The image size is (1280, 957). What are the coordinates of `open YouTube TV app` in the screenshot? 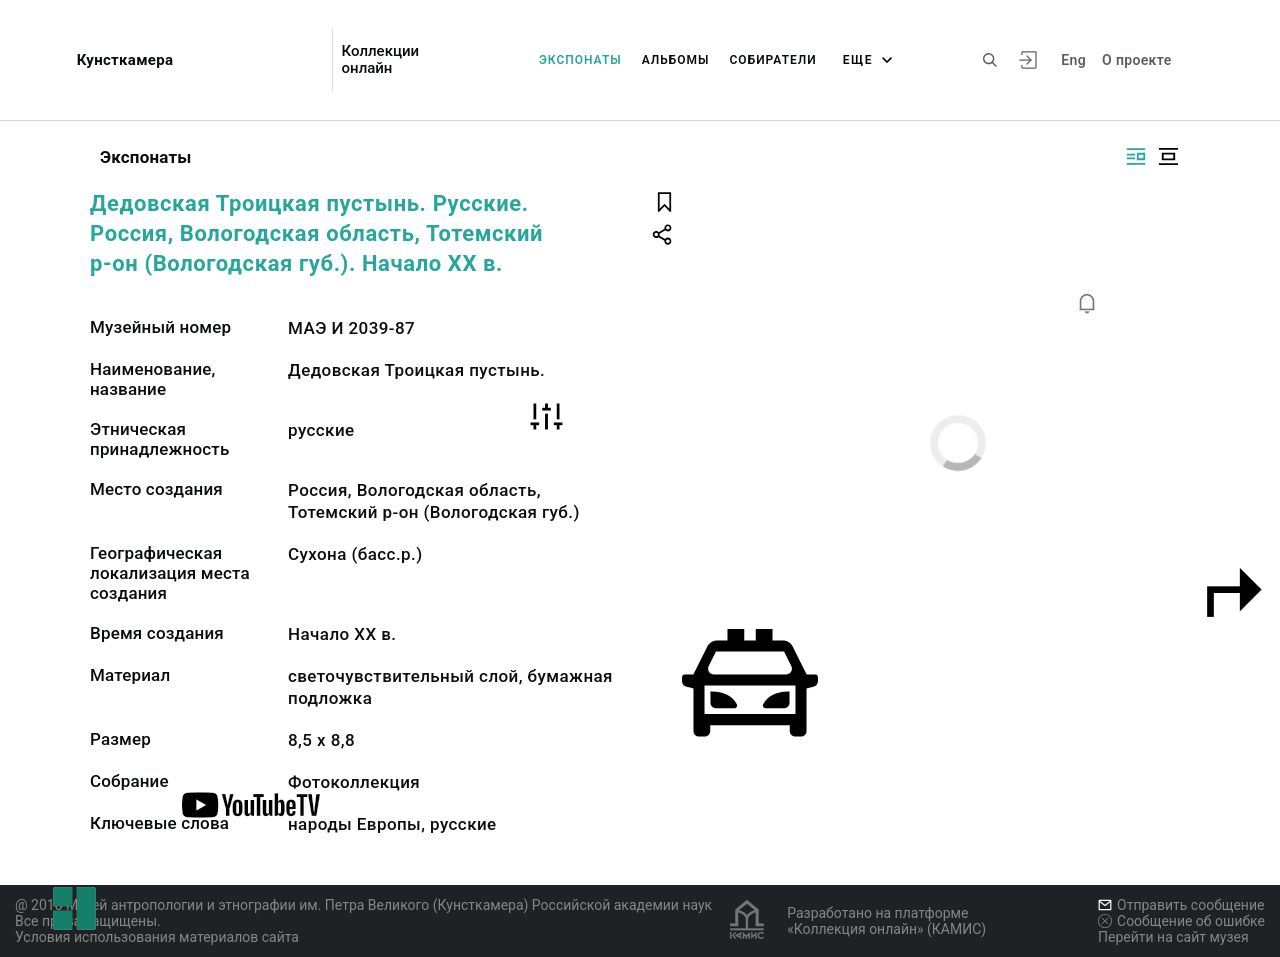 It's located at (251, 805).